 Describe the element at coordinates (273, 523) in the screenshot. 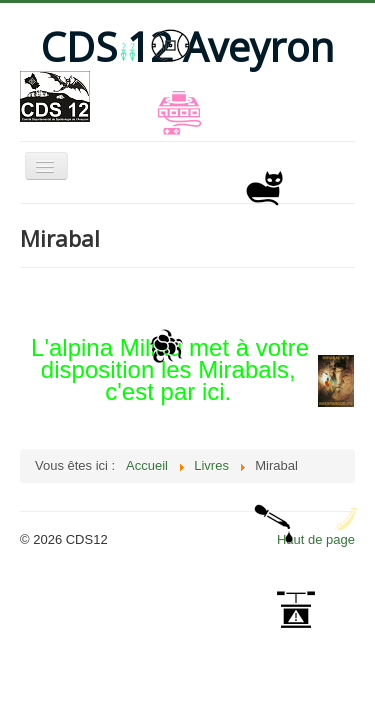

I see `select a color from the canvas` at that location.